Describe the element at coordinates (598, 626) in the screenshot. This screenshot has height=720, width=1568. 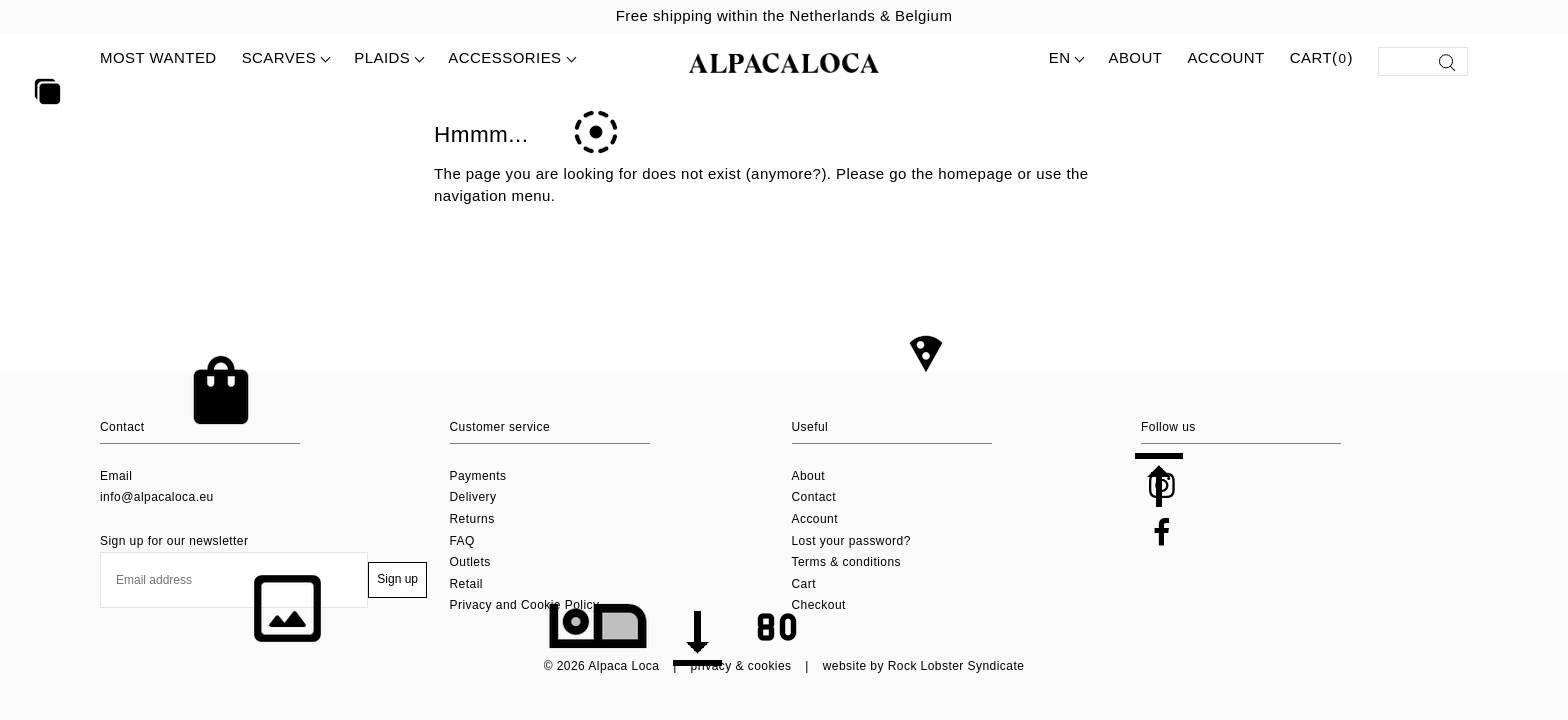
I see `select a first-class or business suite seat` at that location.